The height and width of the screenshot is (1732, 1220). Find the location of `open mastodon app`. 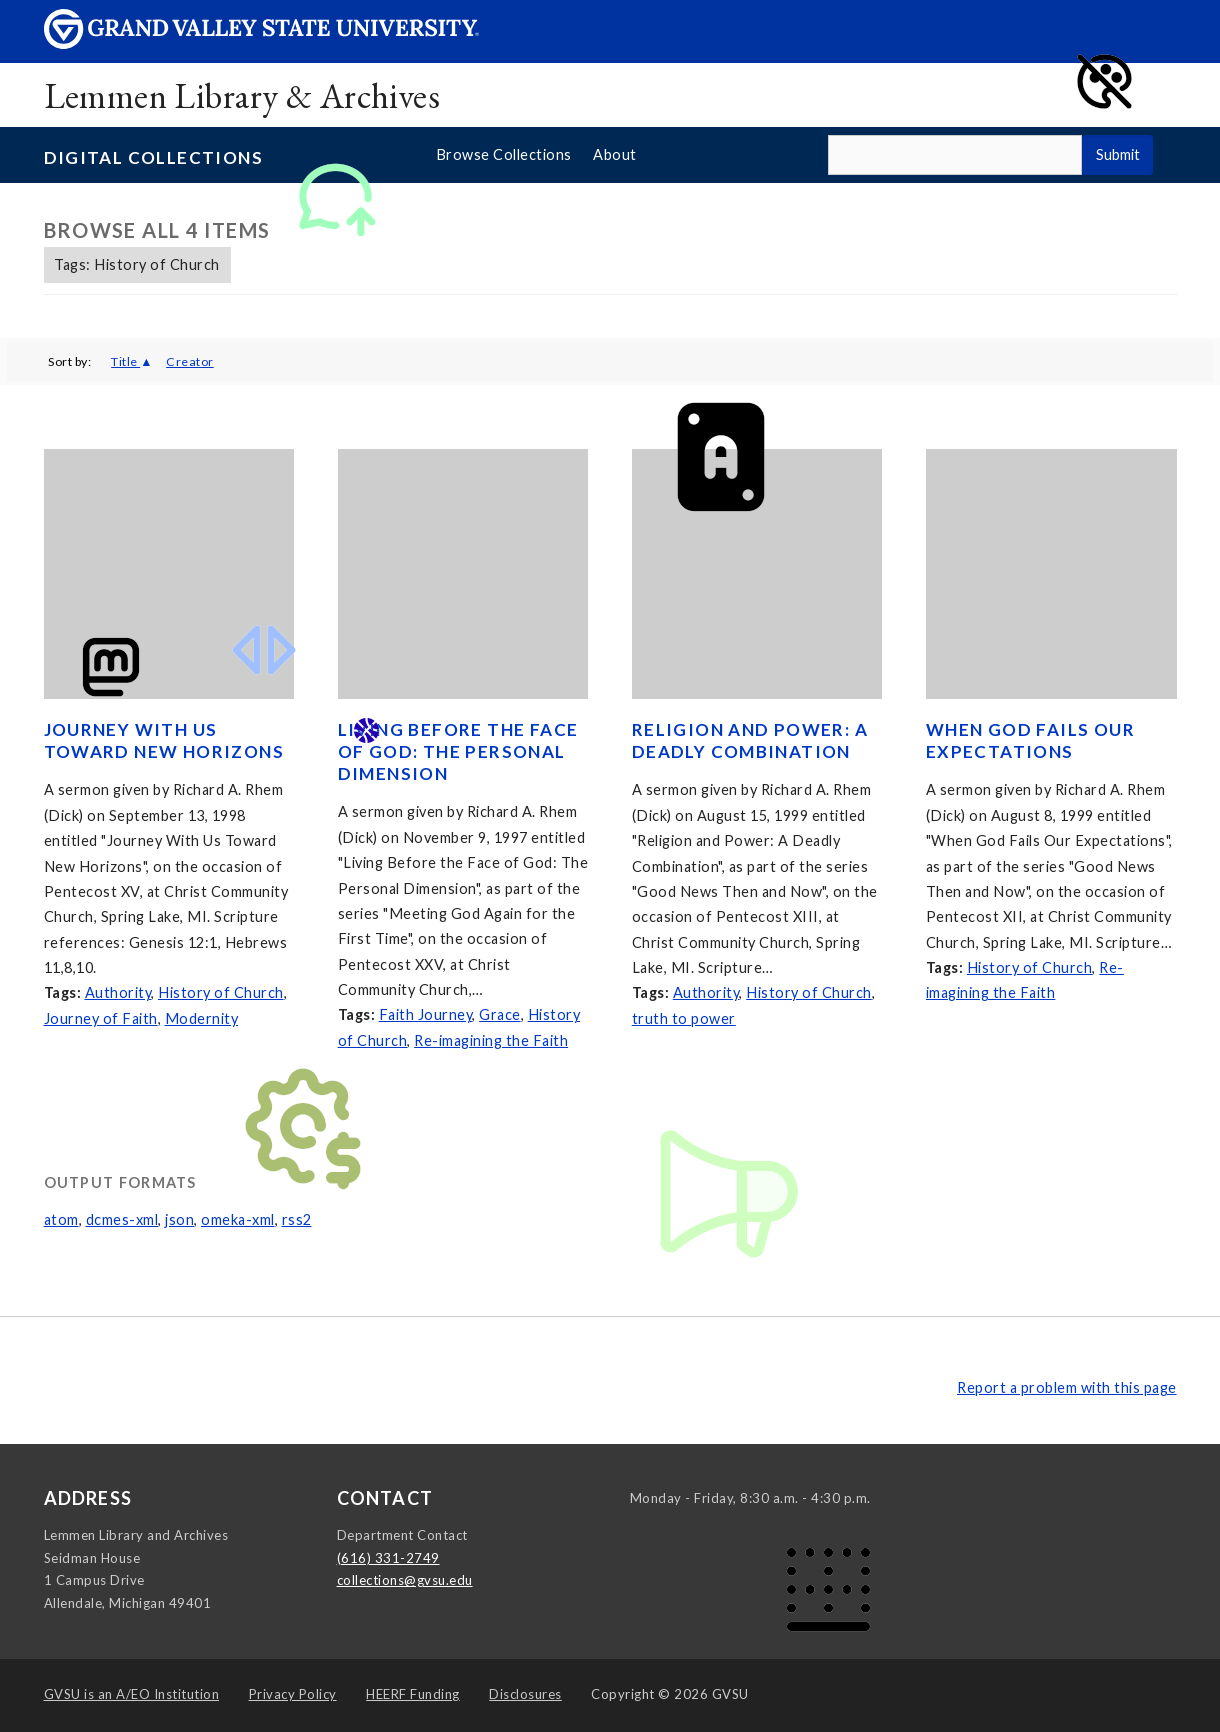

open mastodon app is located at coordinates (111, 666).